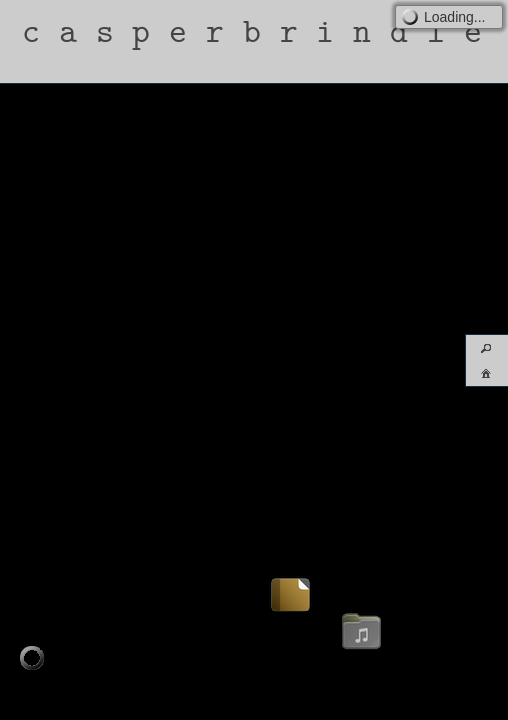 The height and width of the screenshot is (720, 508). I want to click on change desktop wallpaper settings, so click(290, 593).